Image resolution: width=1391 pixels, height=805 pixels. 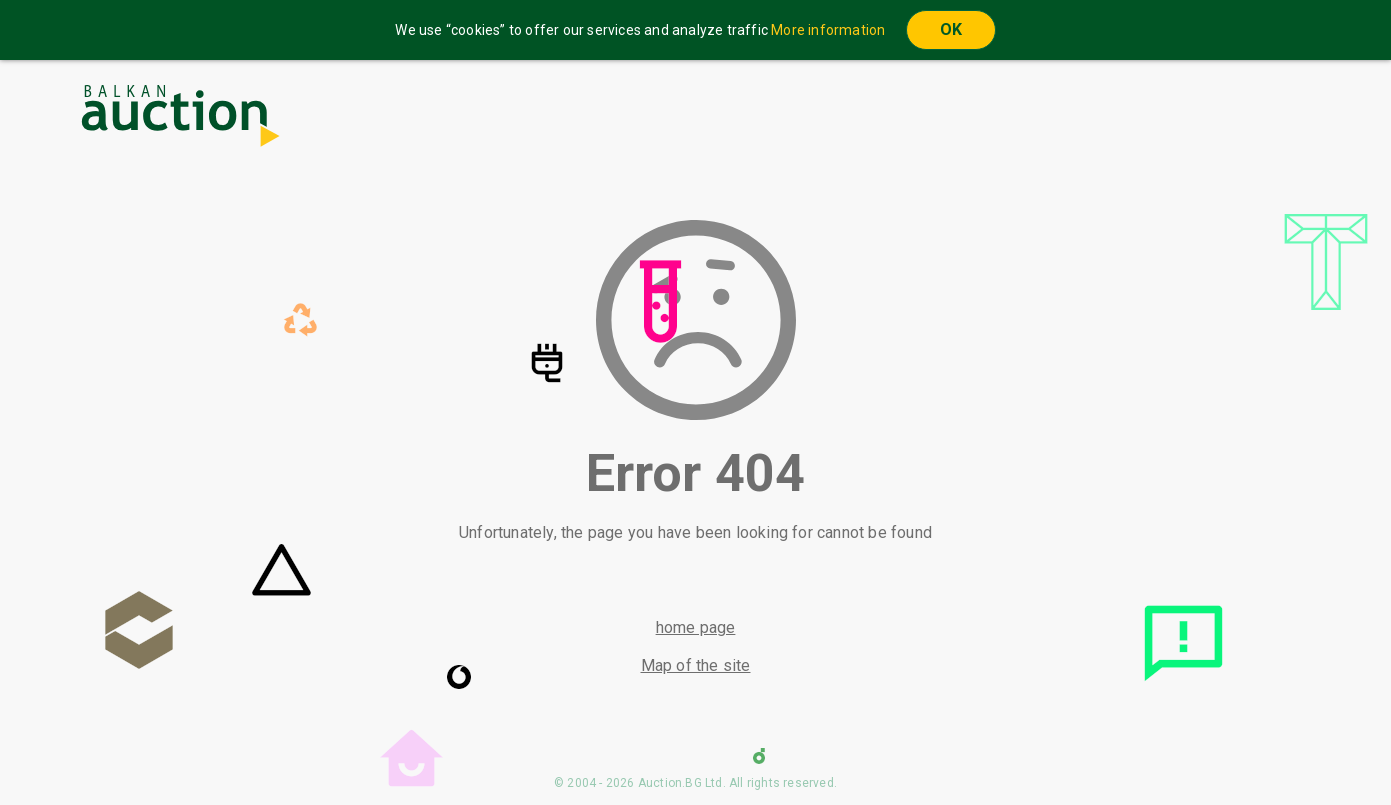 What do you see at coordinates (281, 570) in the screenshot?
I see `draw or insert a triangle shape` at bounding box center [281, 570].